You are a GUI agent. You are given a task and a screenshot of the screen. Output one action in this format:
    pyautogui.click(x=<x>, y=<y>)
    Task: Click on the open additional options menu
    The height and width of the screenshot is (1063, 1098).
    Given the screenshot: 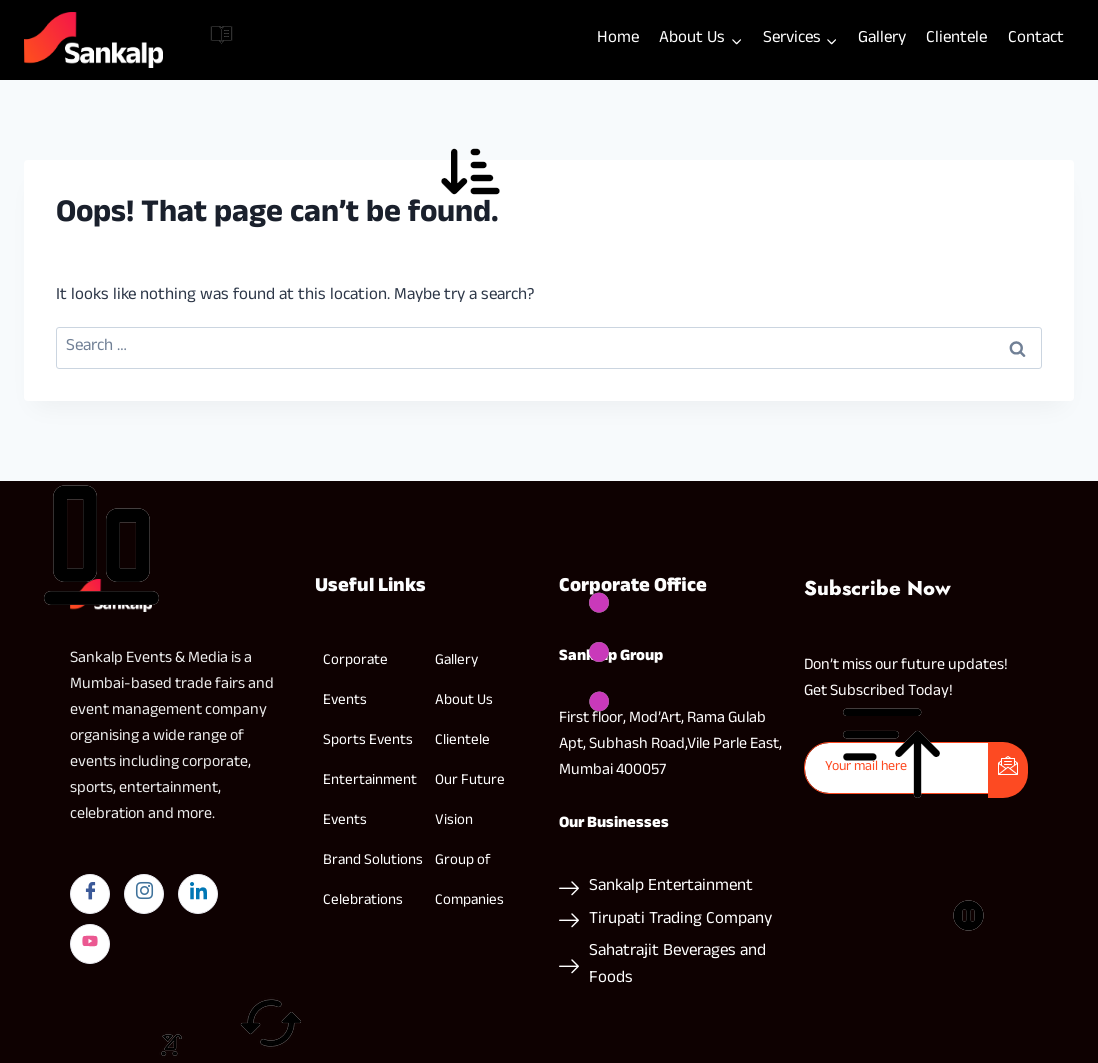 What is the action you would take?
    pyautogui.click(x=599, y=652)
    